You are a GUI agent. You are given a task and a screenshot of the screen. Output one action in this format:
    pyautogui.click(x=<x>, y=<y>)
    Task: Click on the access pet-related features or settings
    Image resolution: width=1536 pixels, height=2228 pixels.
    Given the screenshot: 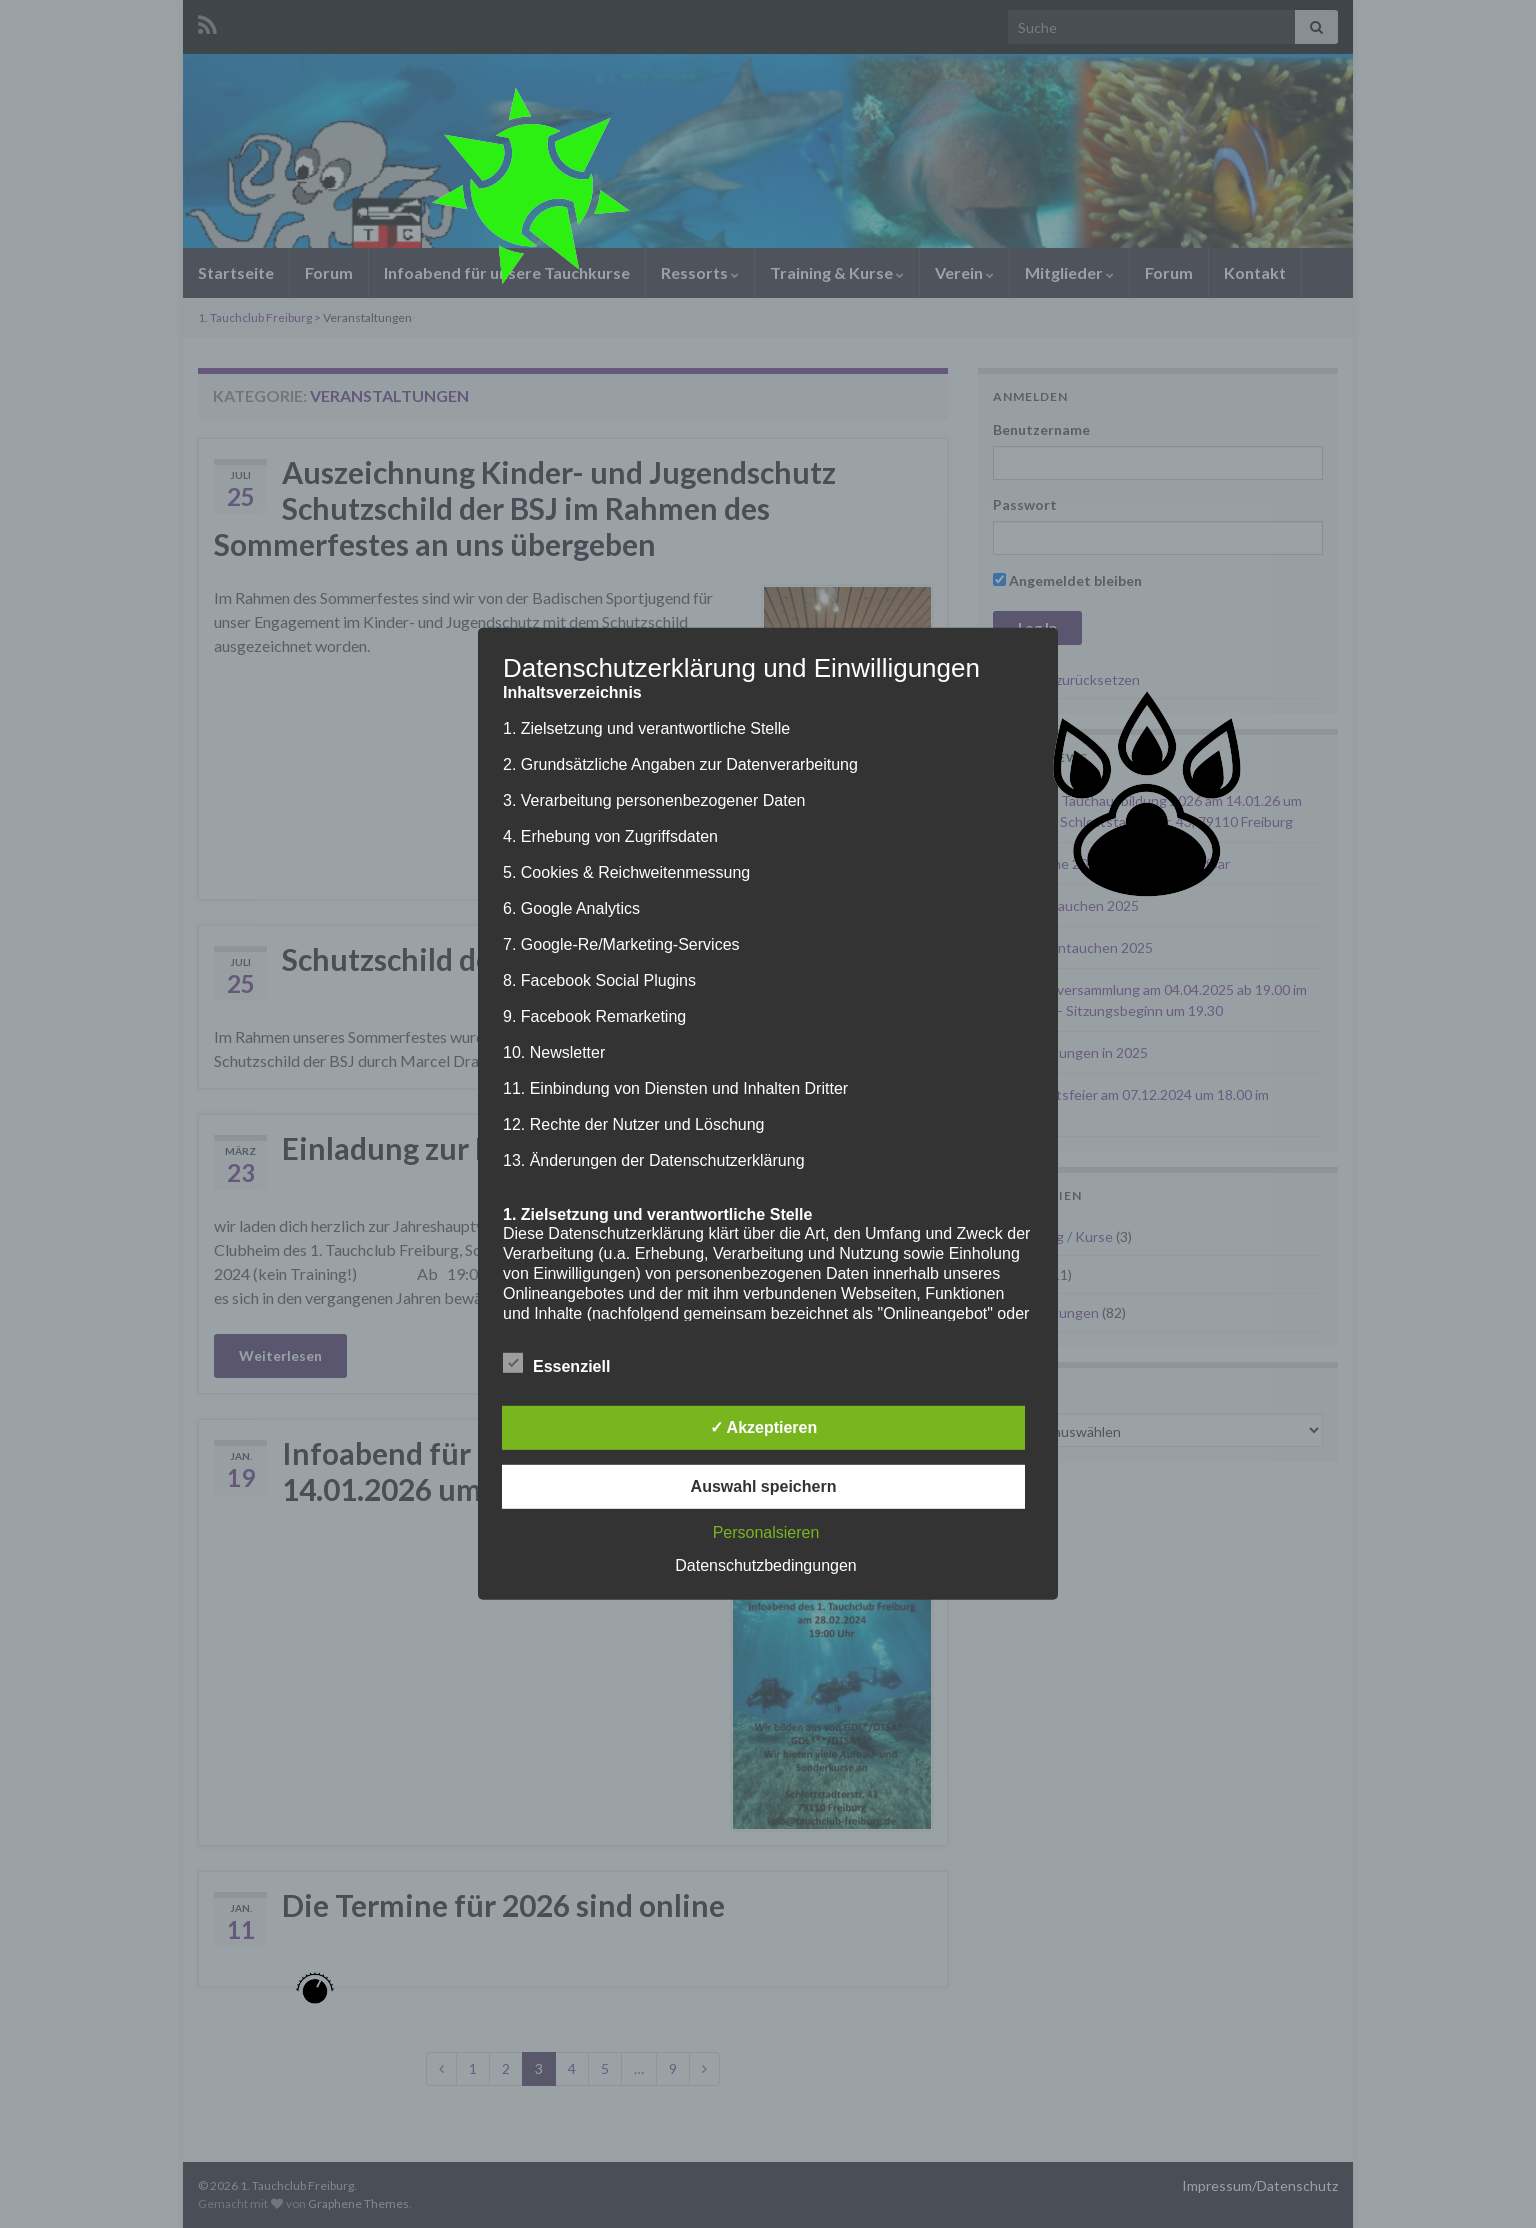 What is the action you would take?
    pyautogui.click(x=1146, y=794)
    